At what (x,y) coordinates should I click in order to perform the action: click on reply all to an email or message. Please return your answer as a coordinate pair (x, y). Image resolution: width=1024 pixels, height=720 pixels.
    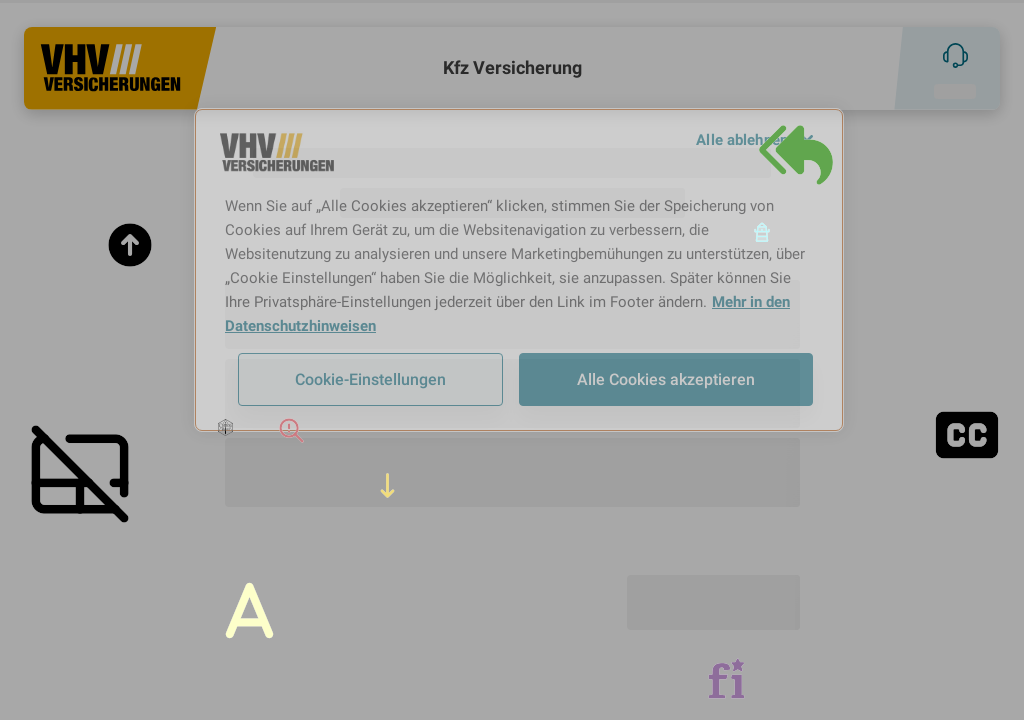
    Looking at the image, I should click on (796, 156).